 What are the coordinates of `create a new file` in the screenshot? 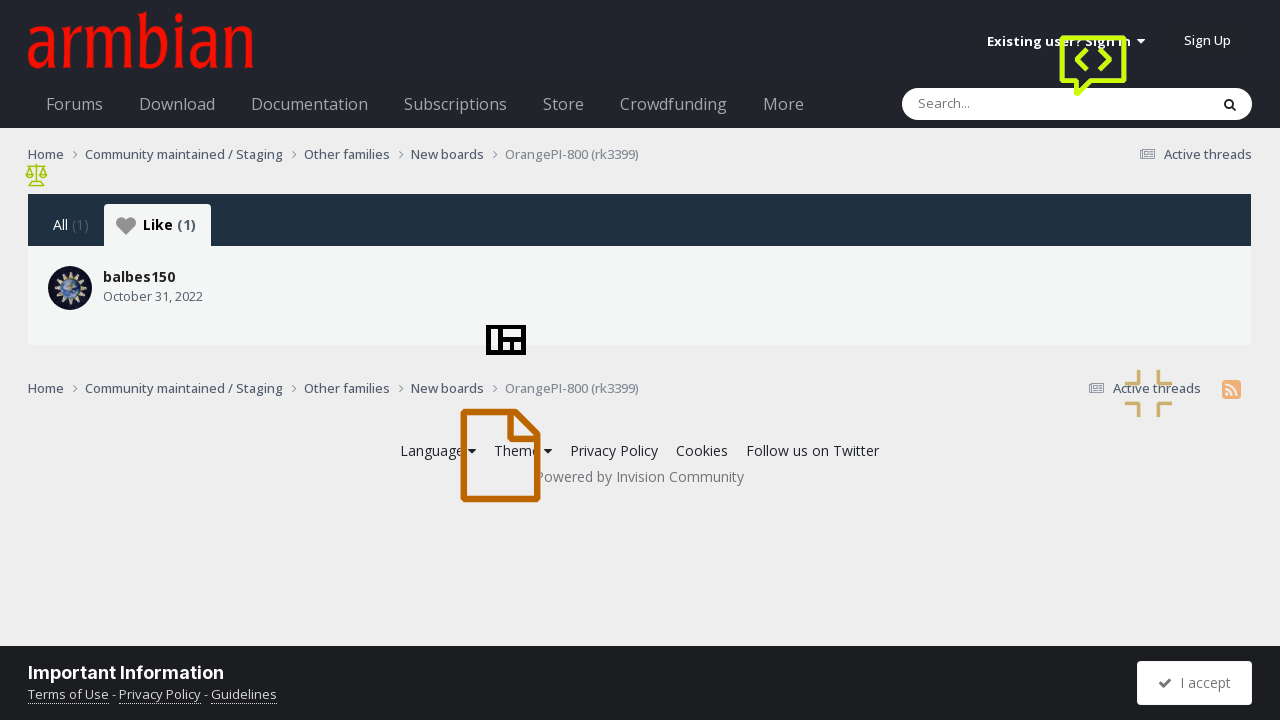 It's located at (500, 455).